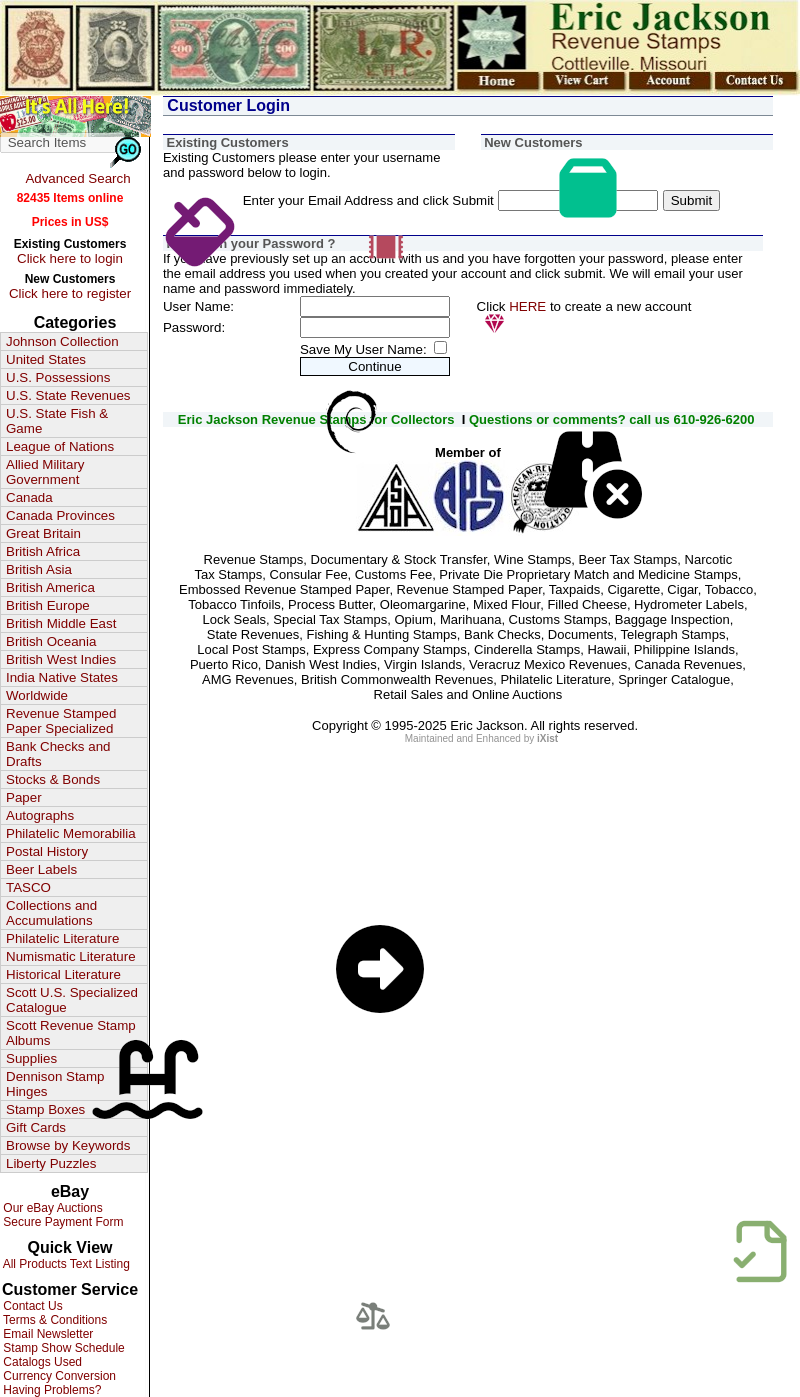 This screenshot has width=800, height=1397. I want to click on road closure or blocked route, so click(587, 469).